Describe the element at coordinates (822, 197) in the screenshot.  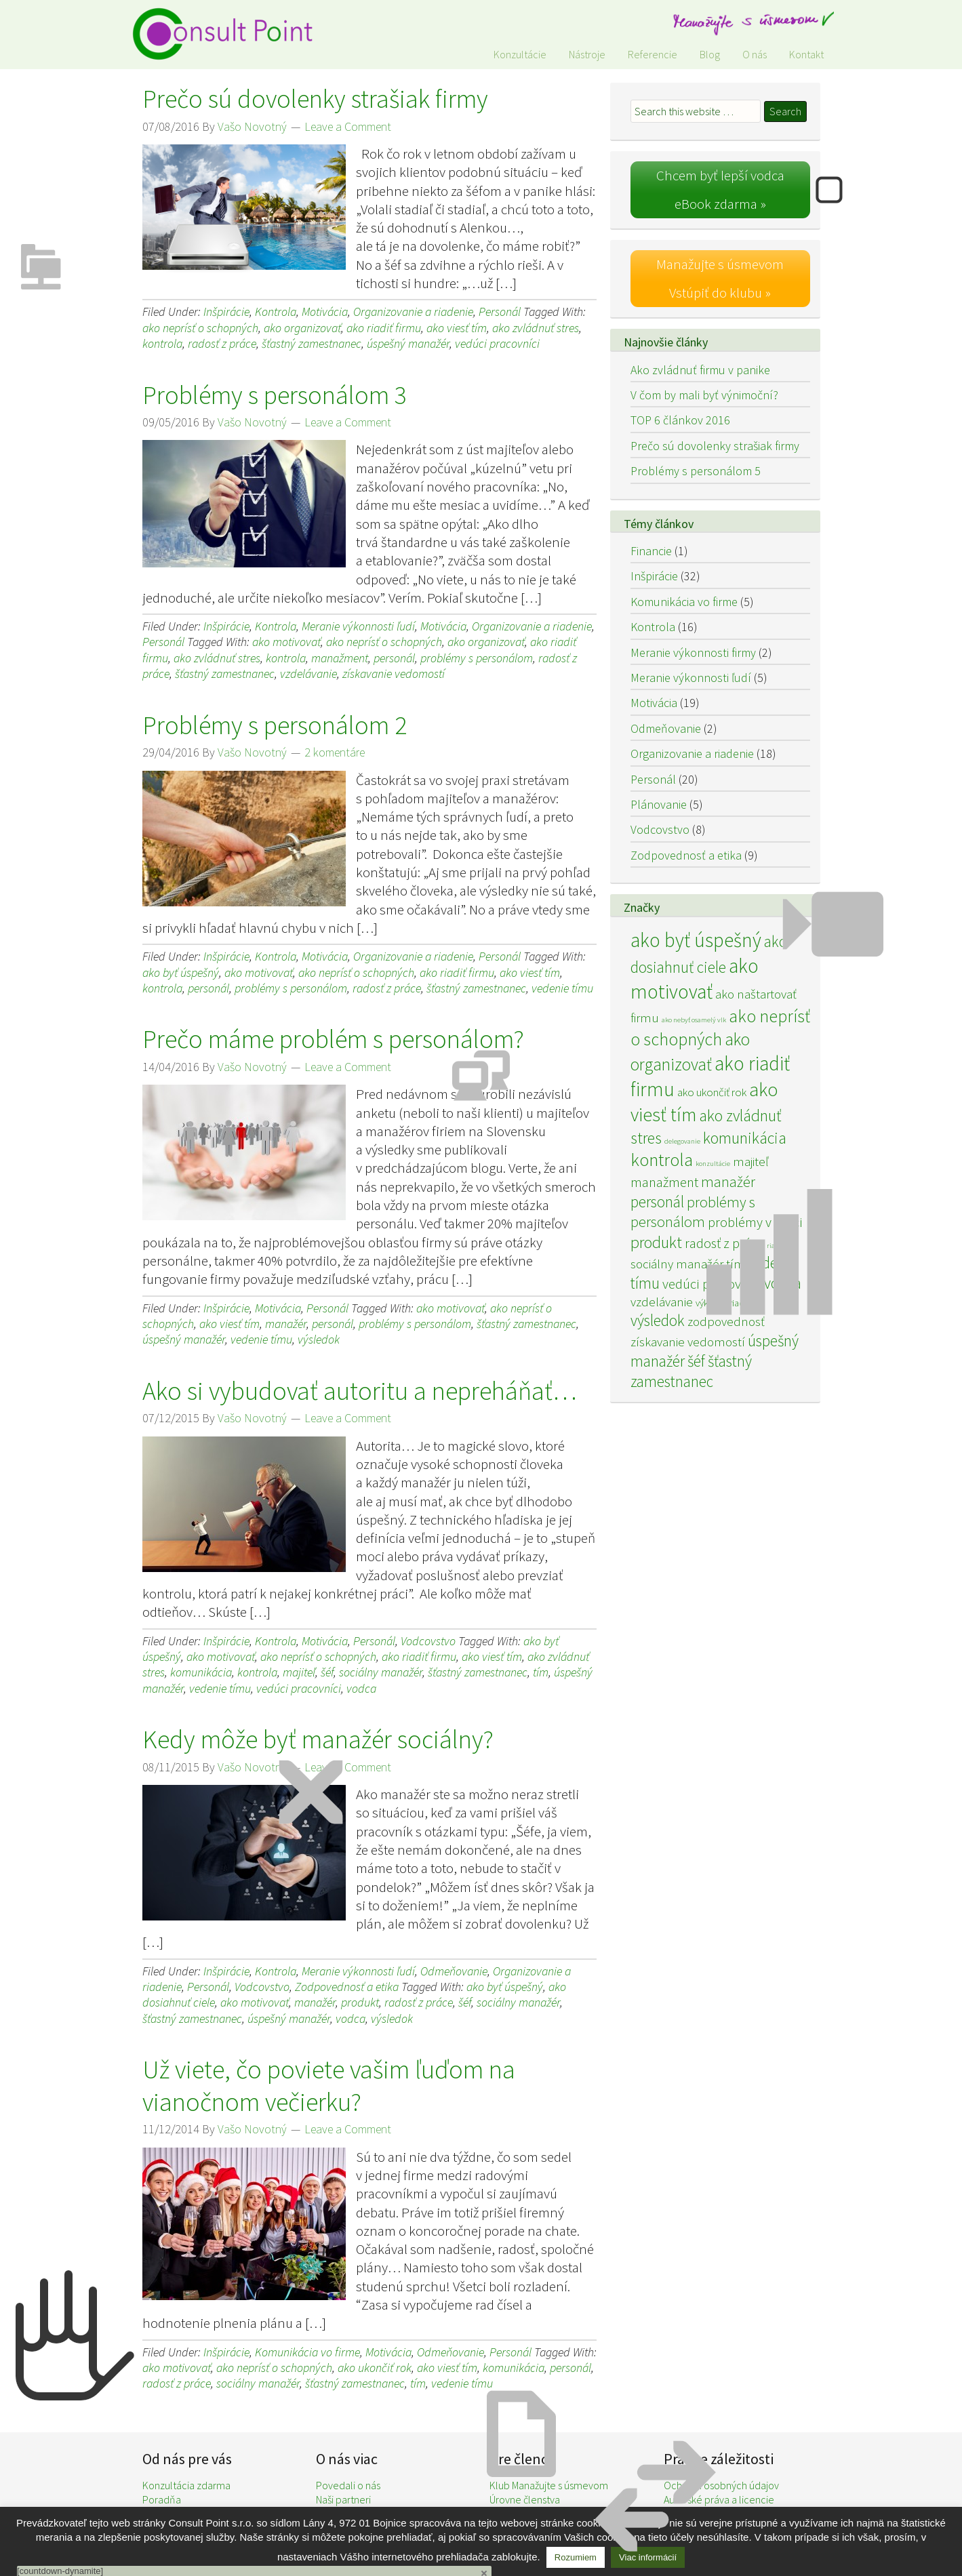
I see `empty checkbox or selection state` at that location.